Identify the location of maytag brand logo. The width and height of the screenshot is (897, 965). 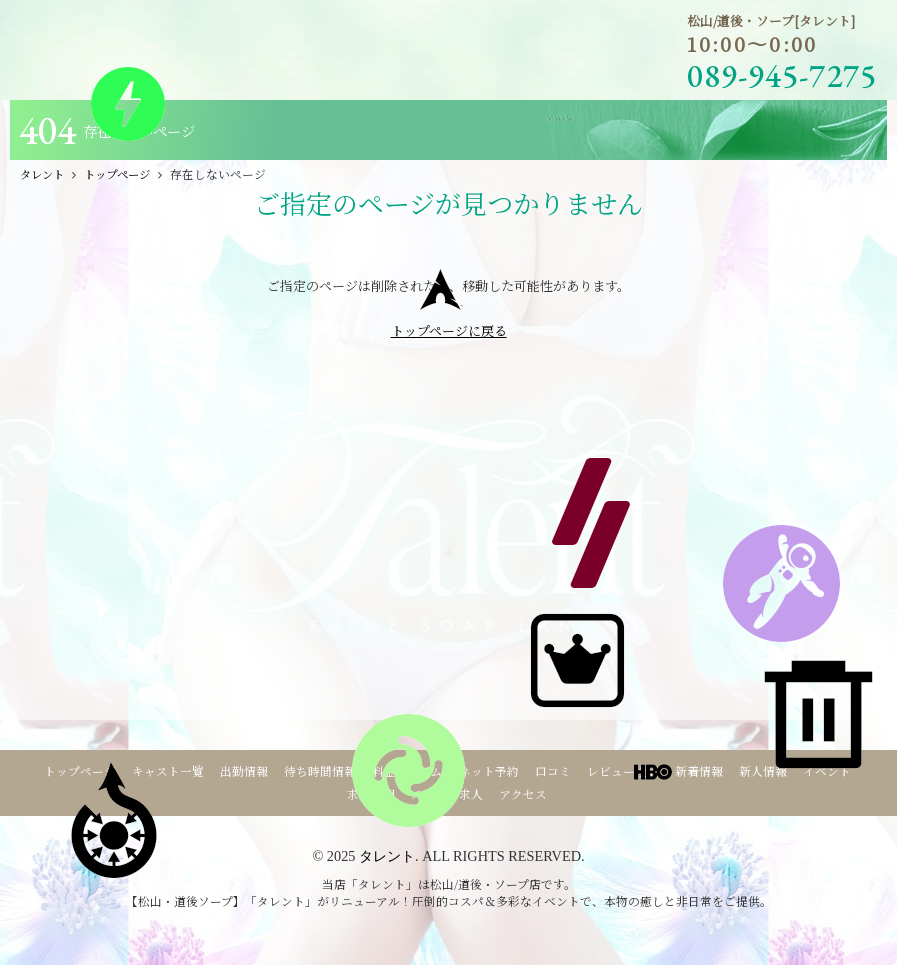
(560, 118).